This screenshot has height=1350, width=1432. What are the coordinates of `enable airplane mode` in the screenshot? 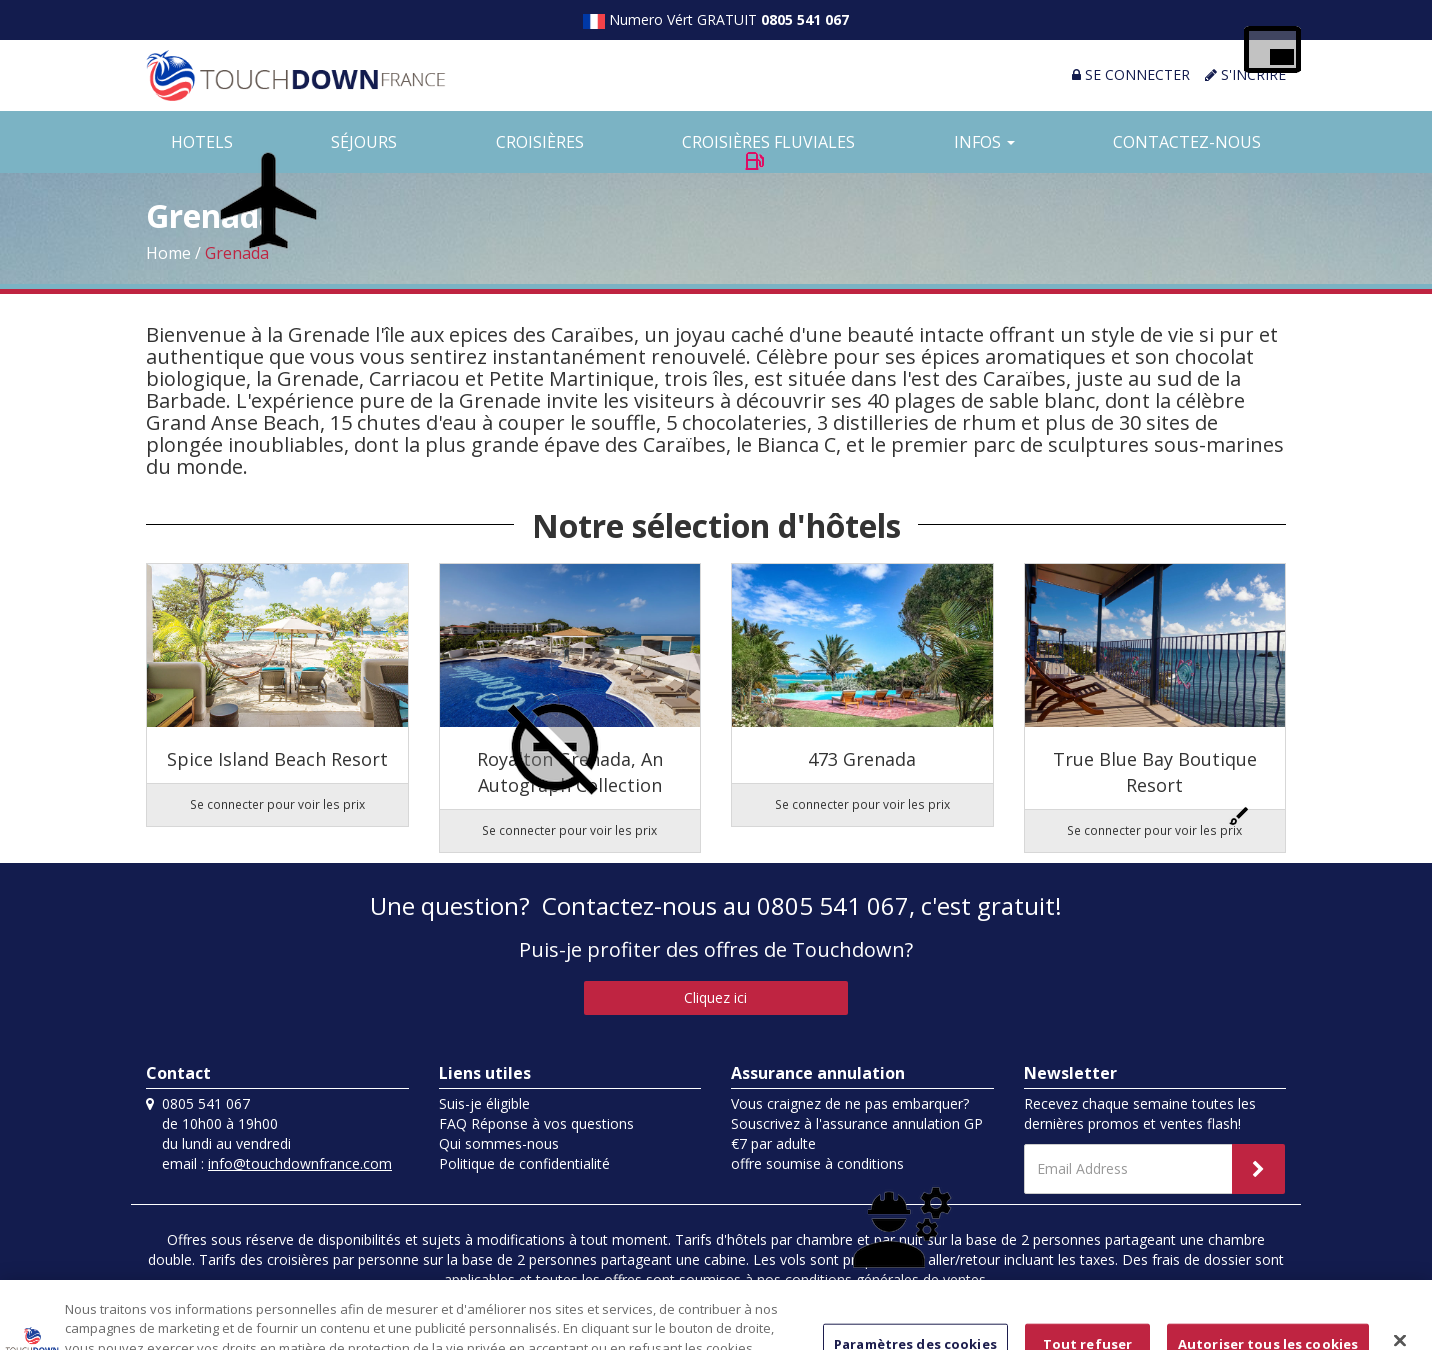 It's located at (268, 200).